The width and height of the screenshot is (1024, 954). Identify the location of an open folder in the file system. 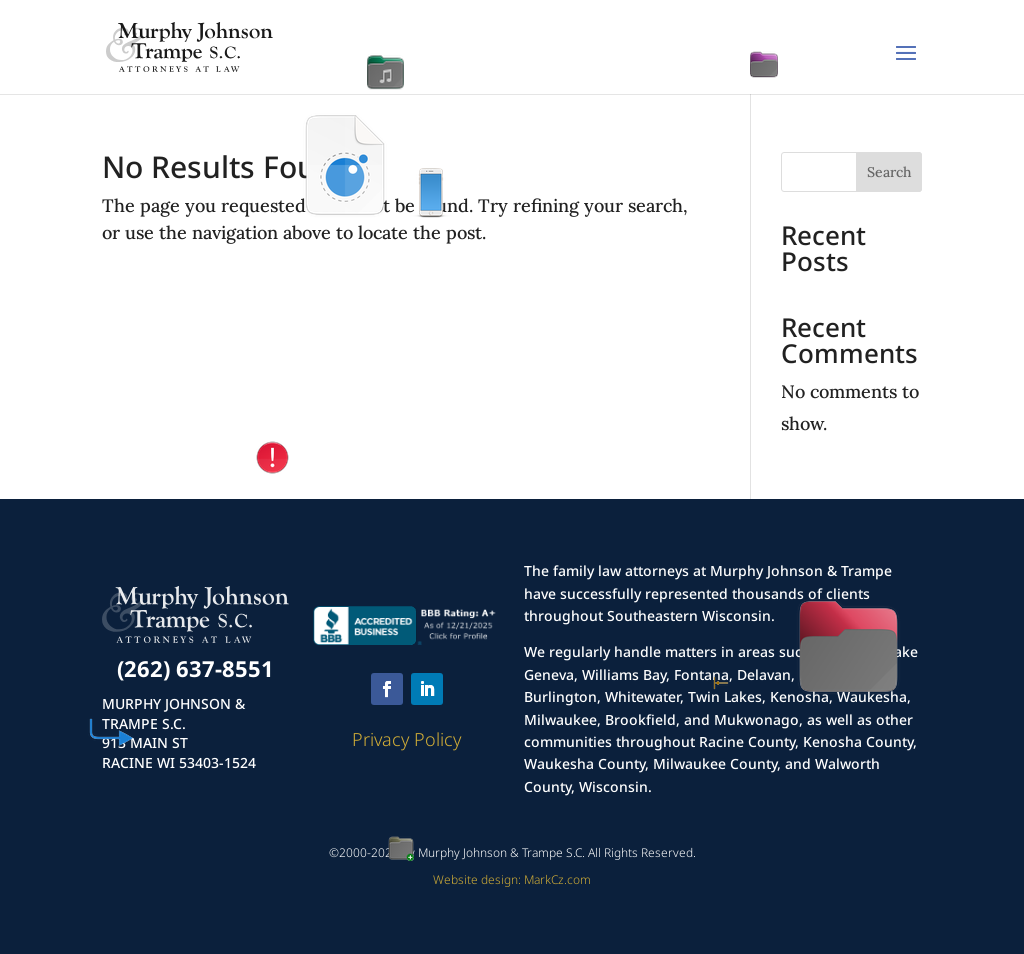
(848, 646).